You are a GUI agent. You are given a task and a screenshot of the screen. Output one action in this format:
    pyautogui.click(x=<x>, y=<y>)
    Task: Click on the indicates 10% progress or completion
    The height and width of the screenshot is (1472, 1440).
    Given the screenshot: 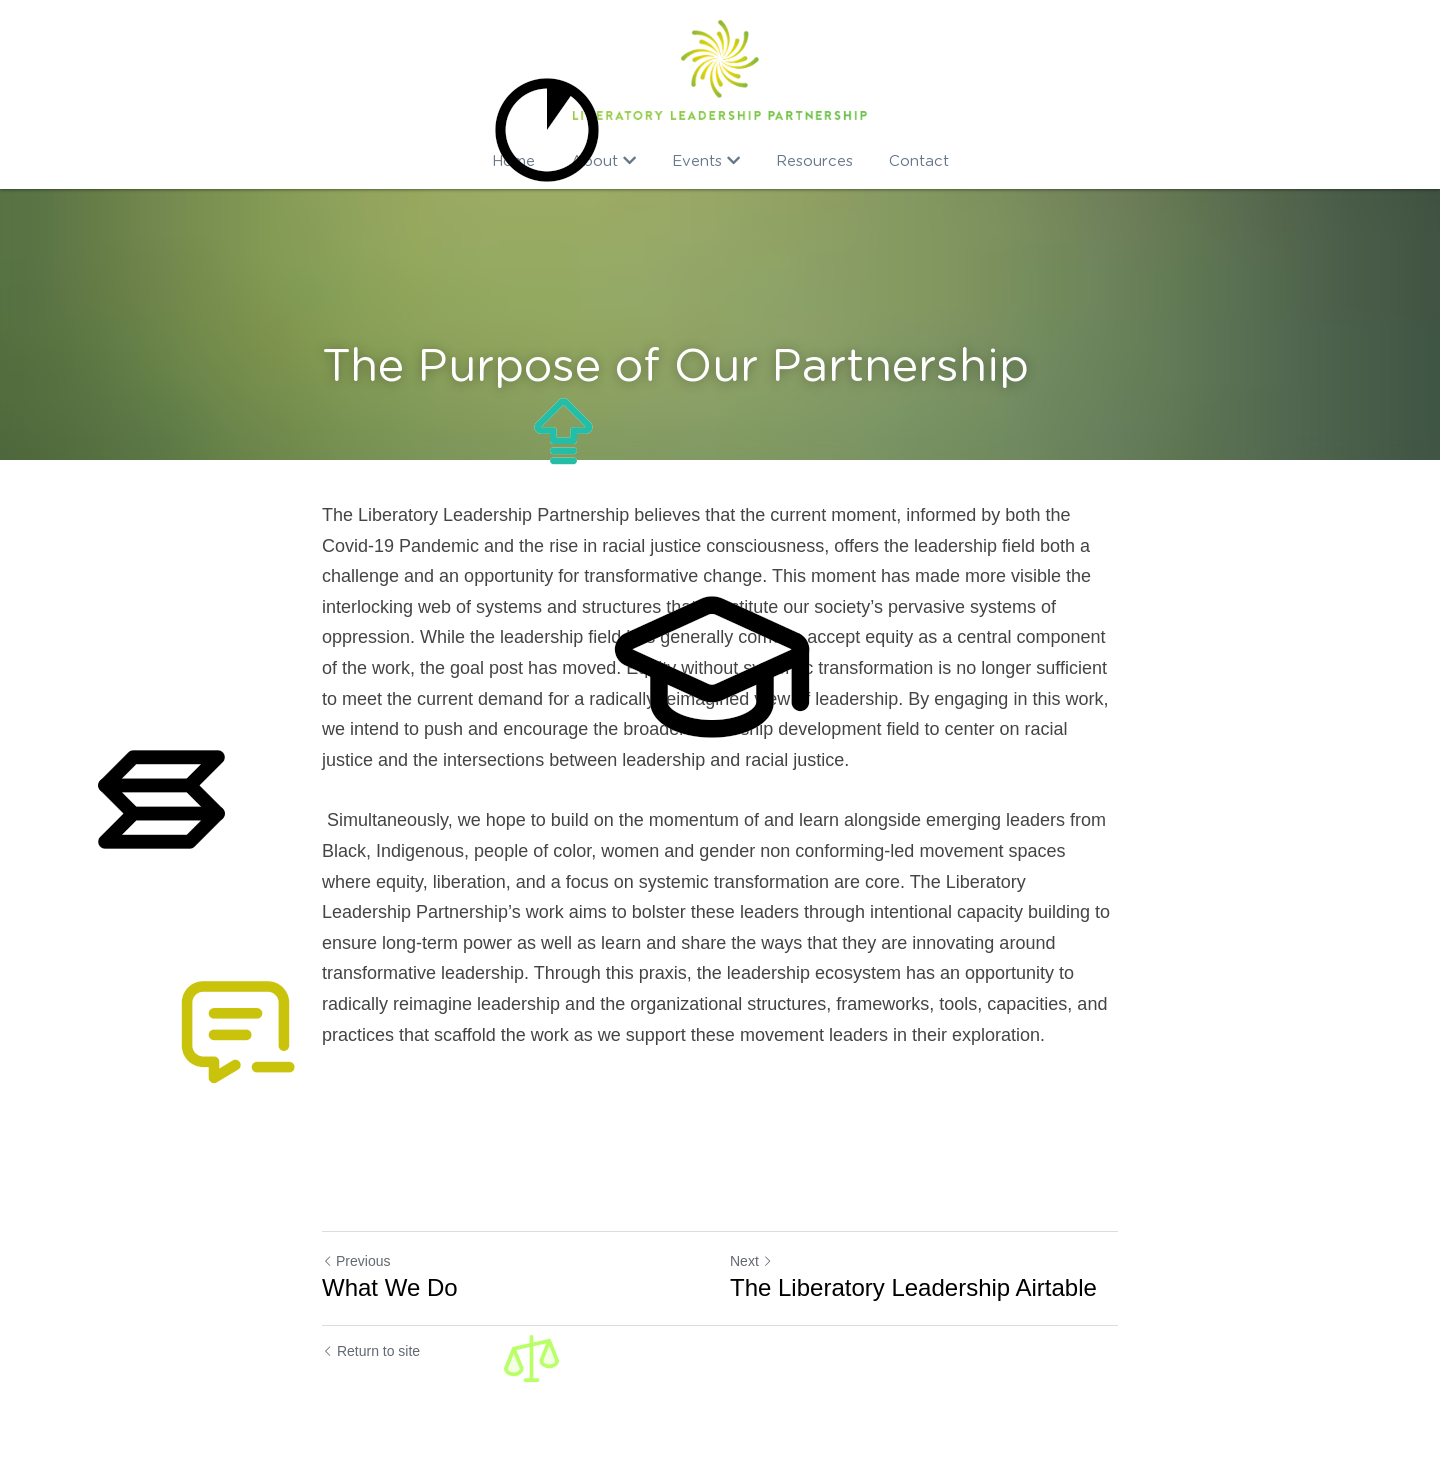 What is the action you would take?
    pyautogui.click(x=547, y=130)
    